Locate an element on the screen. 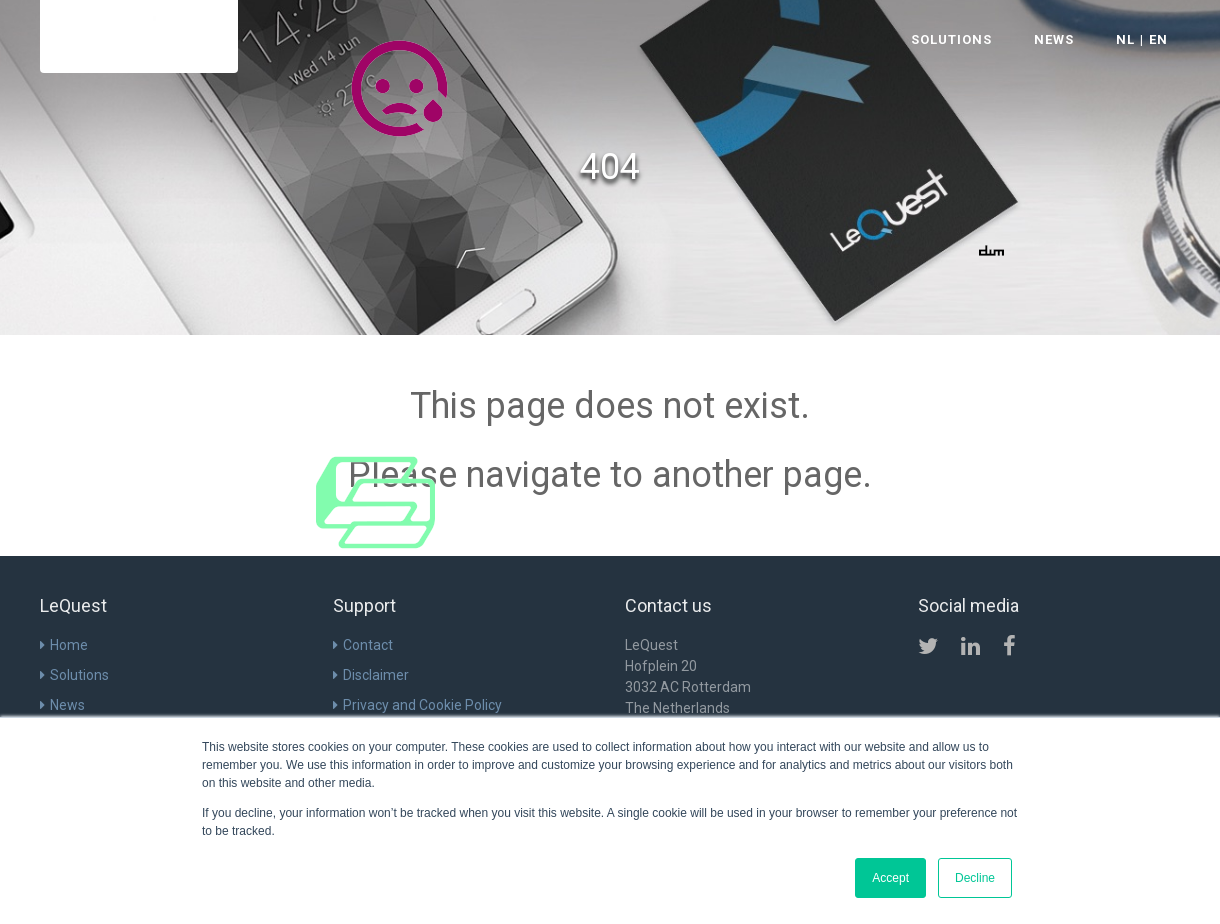  dwm window manager logo is located at coordinates (991, 250).